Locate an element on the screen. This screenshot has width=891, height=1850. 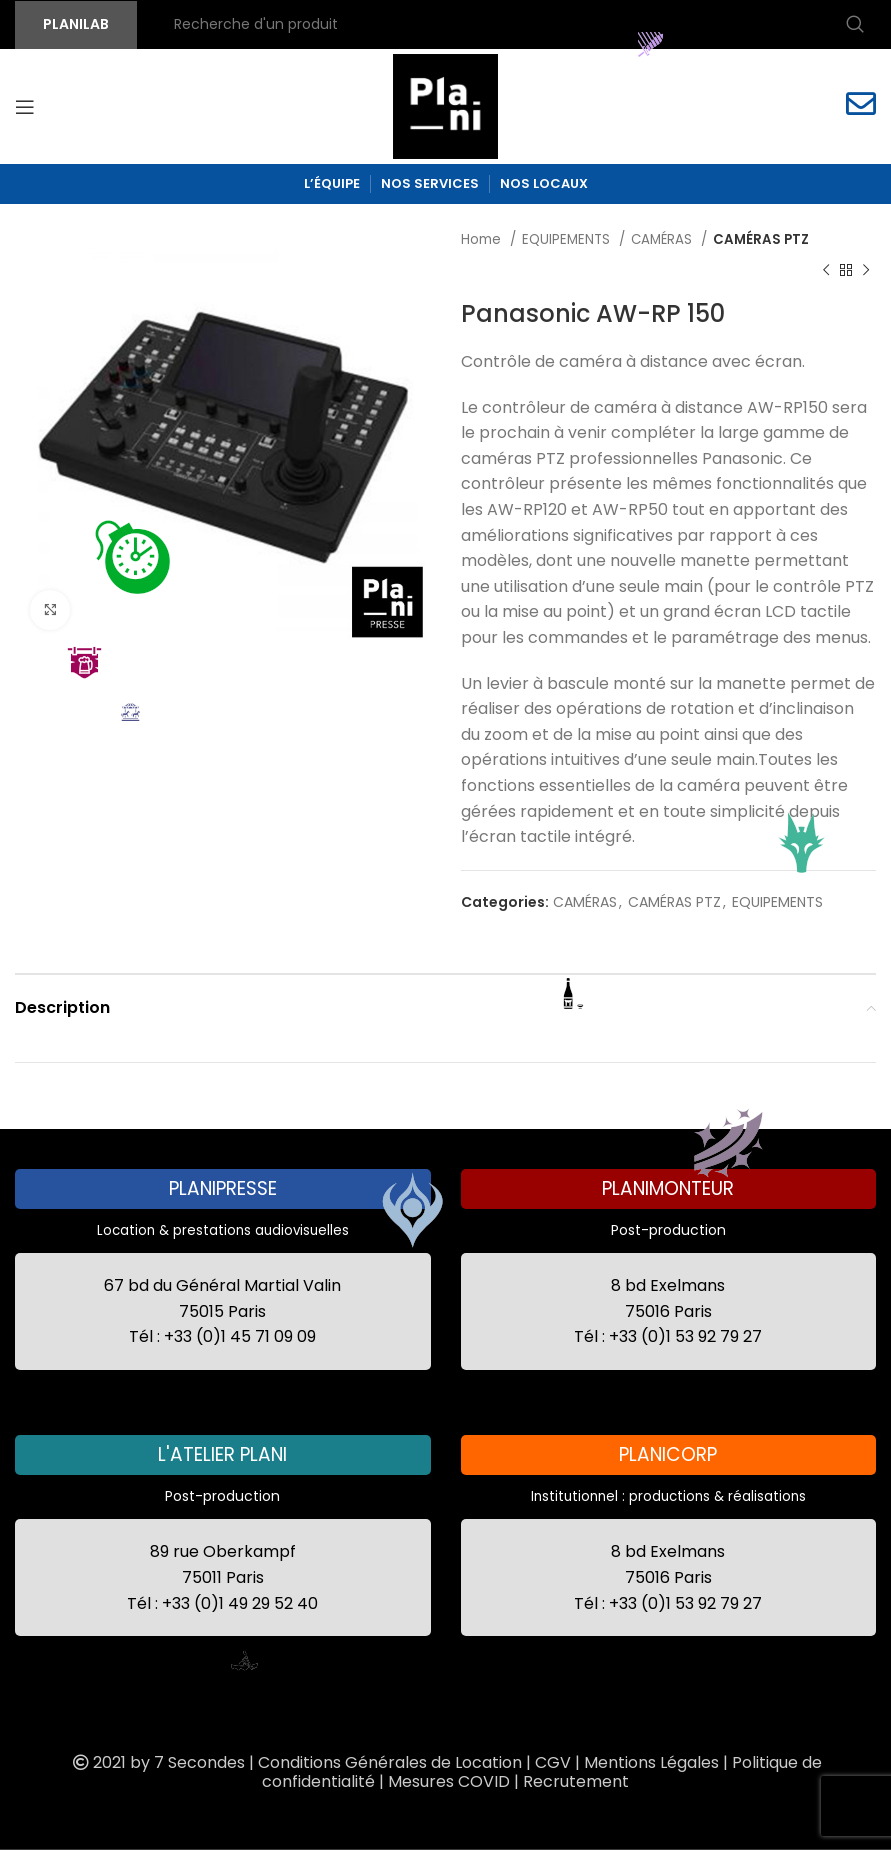
equip or select a magical sword weapon is located at coordinates (728, 1143).